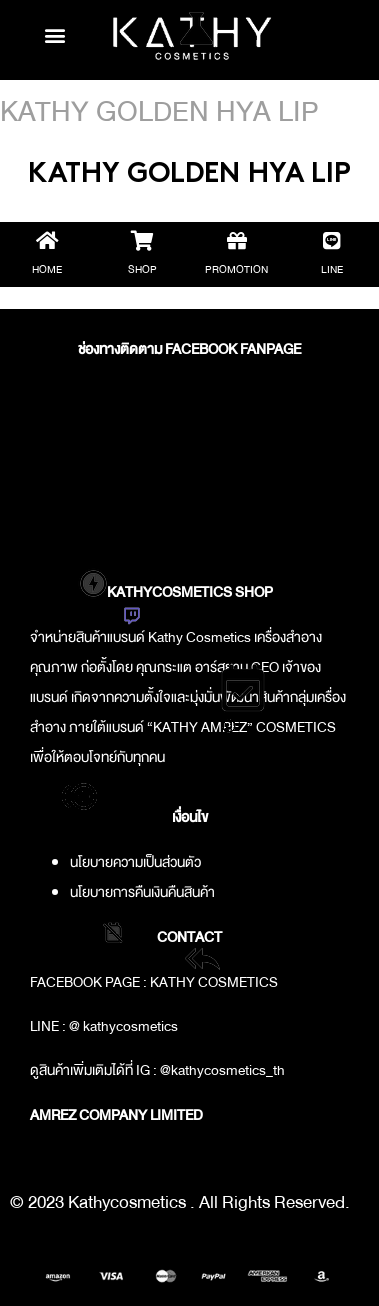 This screenshot has height=1306, width=379. What do you see at coordinates (196, 28) in the screenshot?
I see `access science or laboratory features` at bounding box center [196, 28].